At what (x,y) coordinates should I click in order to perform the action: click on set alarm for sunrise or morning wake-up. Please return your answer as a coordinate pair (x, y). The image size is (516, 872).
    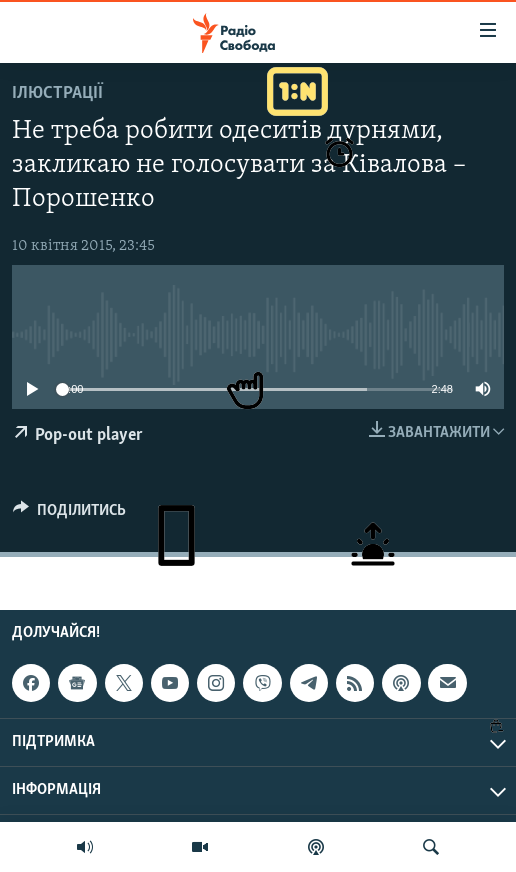
    Looking at the image, I should click on (373, 544).